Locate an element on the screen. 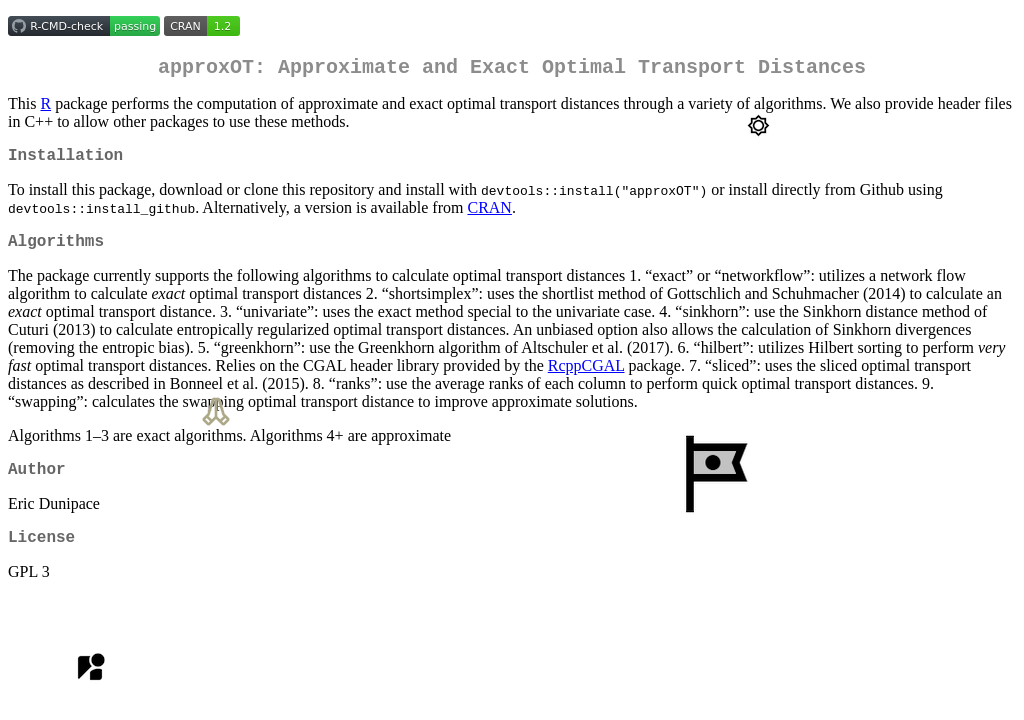 The image size is (1024, 720). express gratitude or thanks is located at coordinates (216, 412).